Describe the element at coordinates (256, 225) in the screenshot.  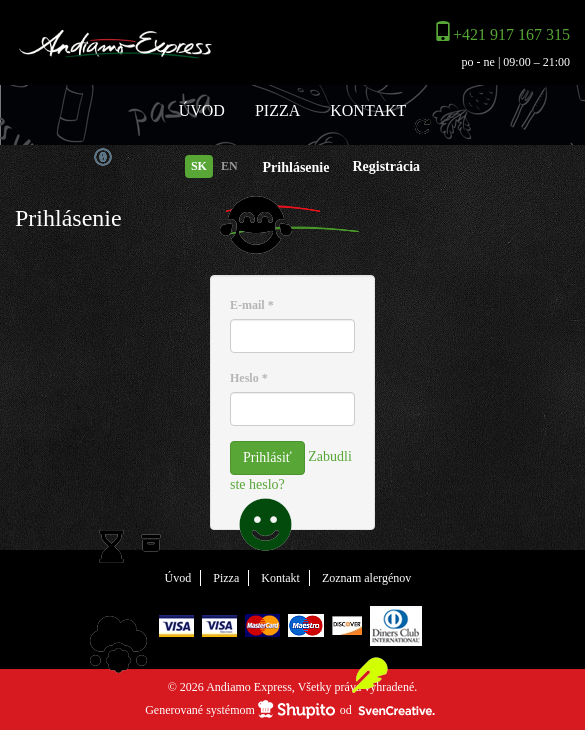
I see `react with laughing emoji` at that location.